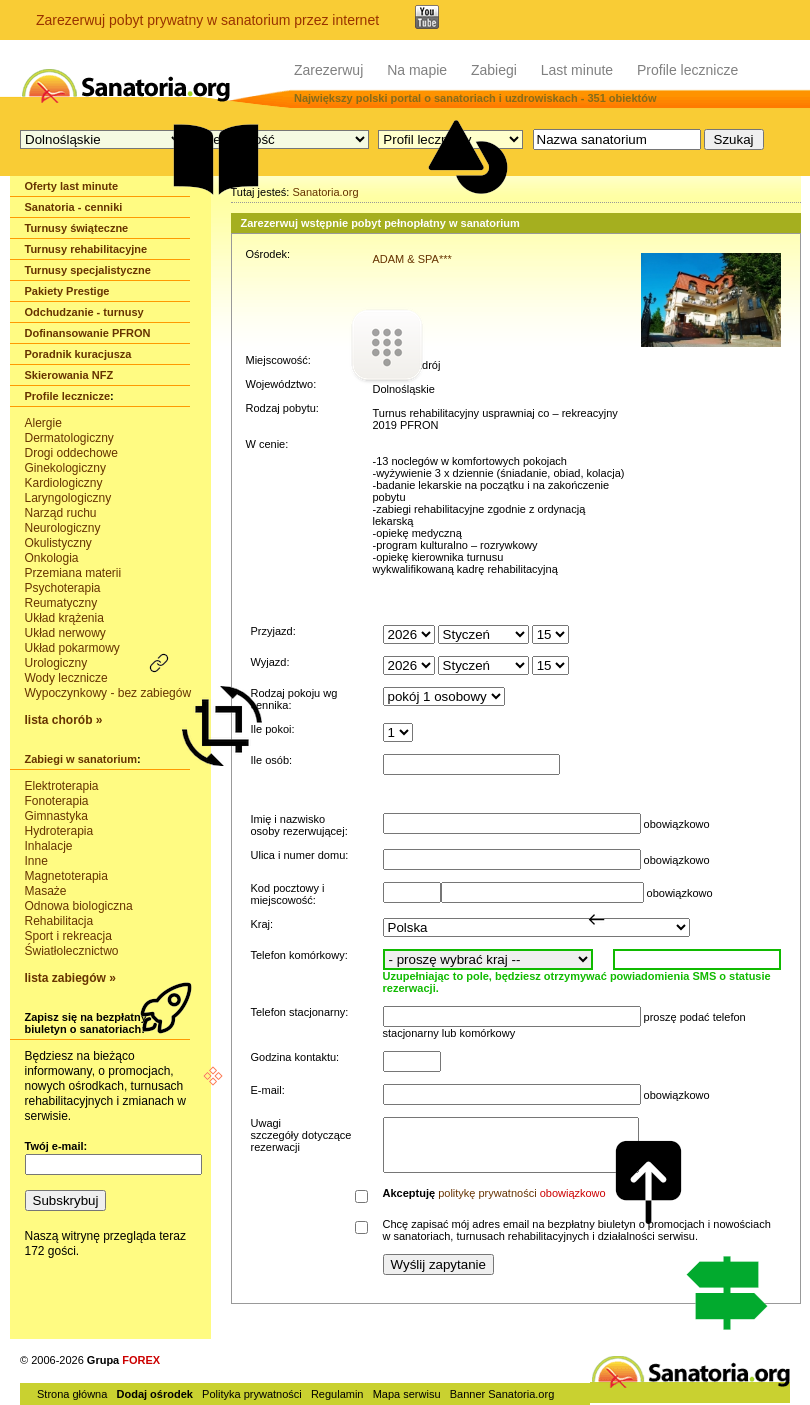  Describe the element at coordinates (222, 726) in the screenshot. I see `rotate and crop an image` at that location.